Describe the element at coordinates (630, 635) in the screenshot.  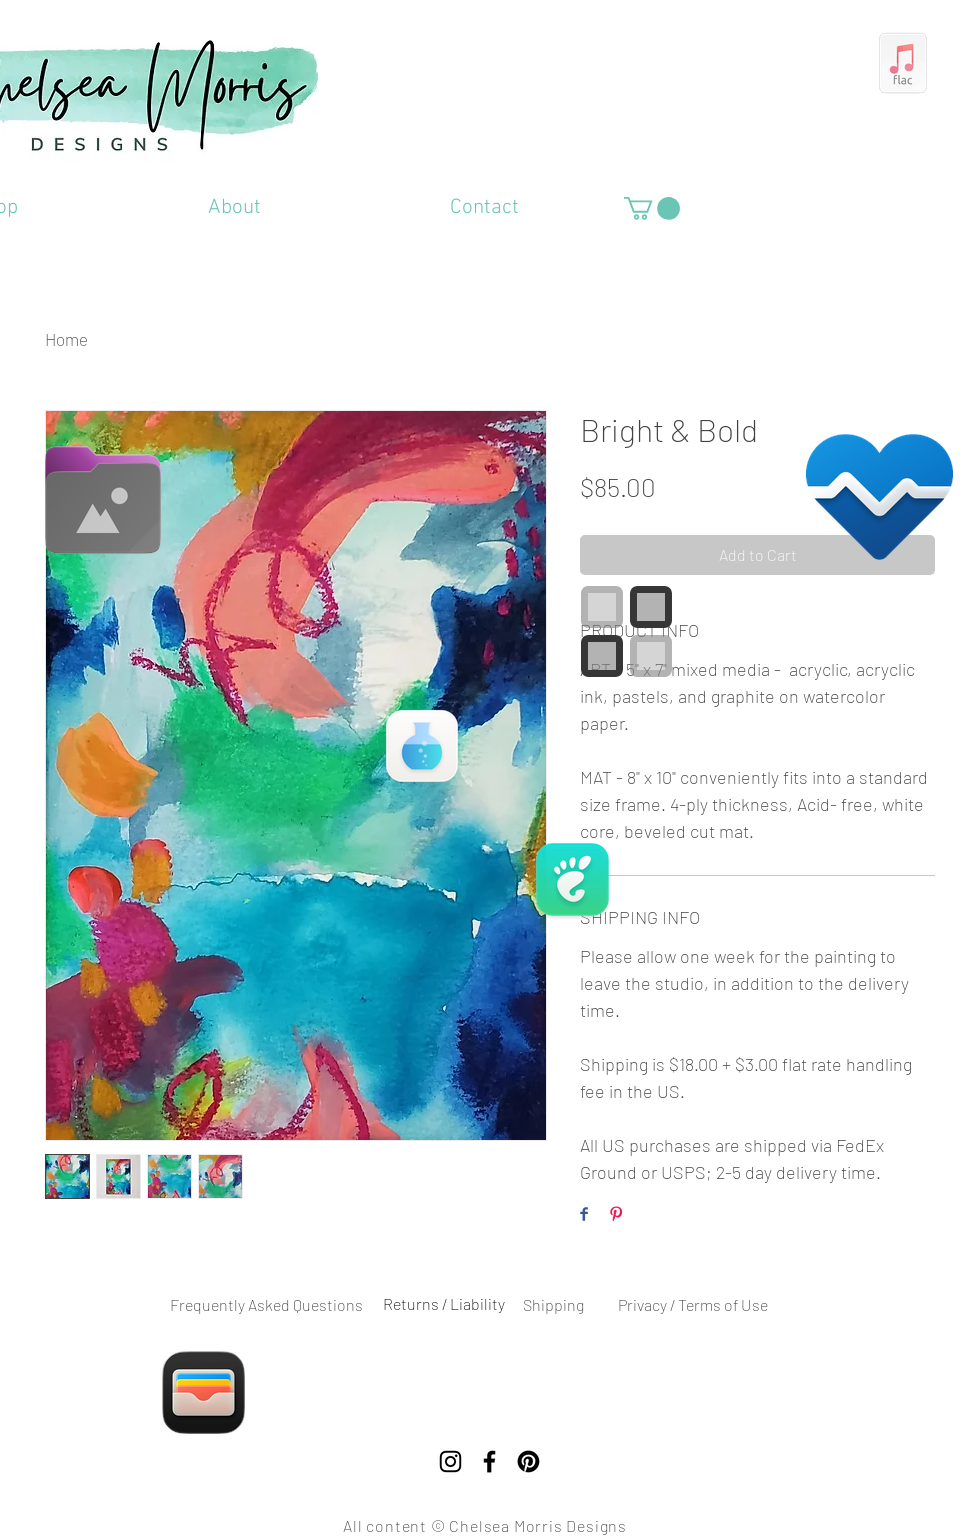
I see `launch lights off puzzle game` at that location.